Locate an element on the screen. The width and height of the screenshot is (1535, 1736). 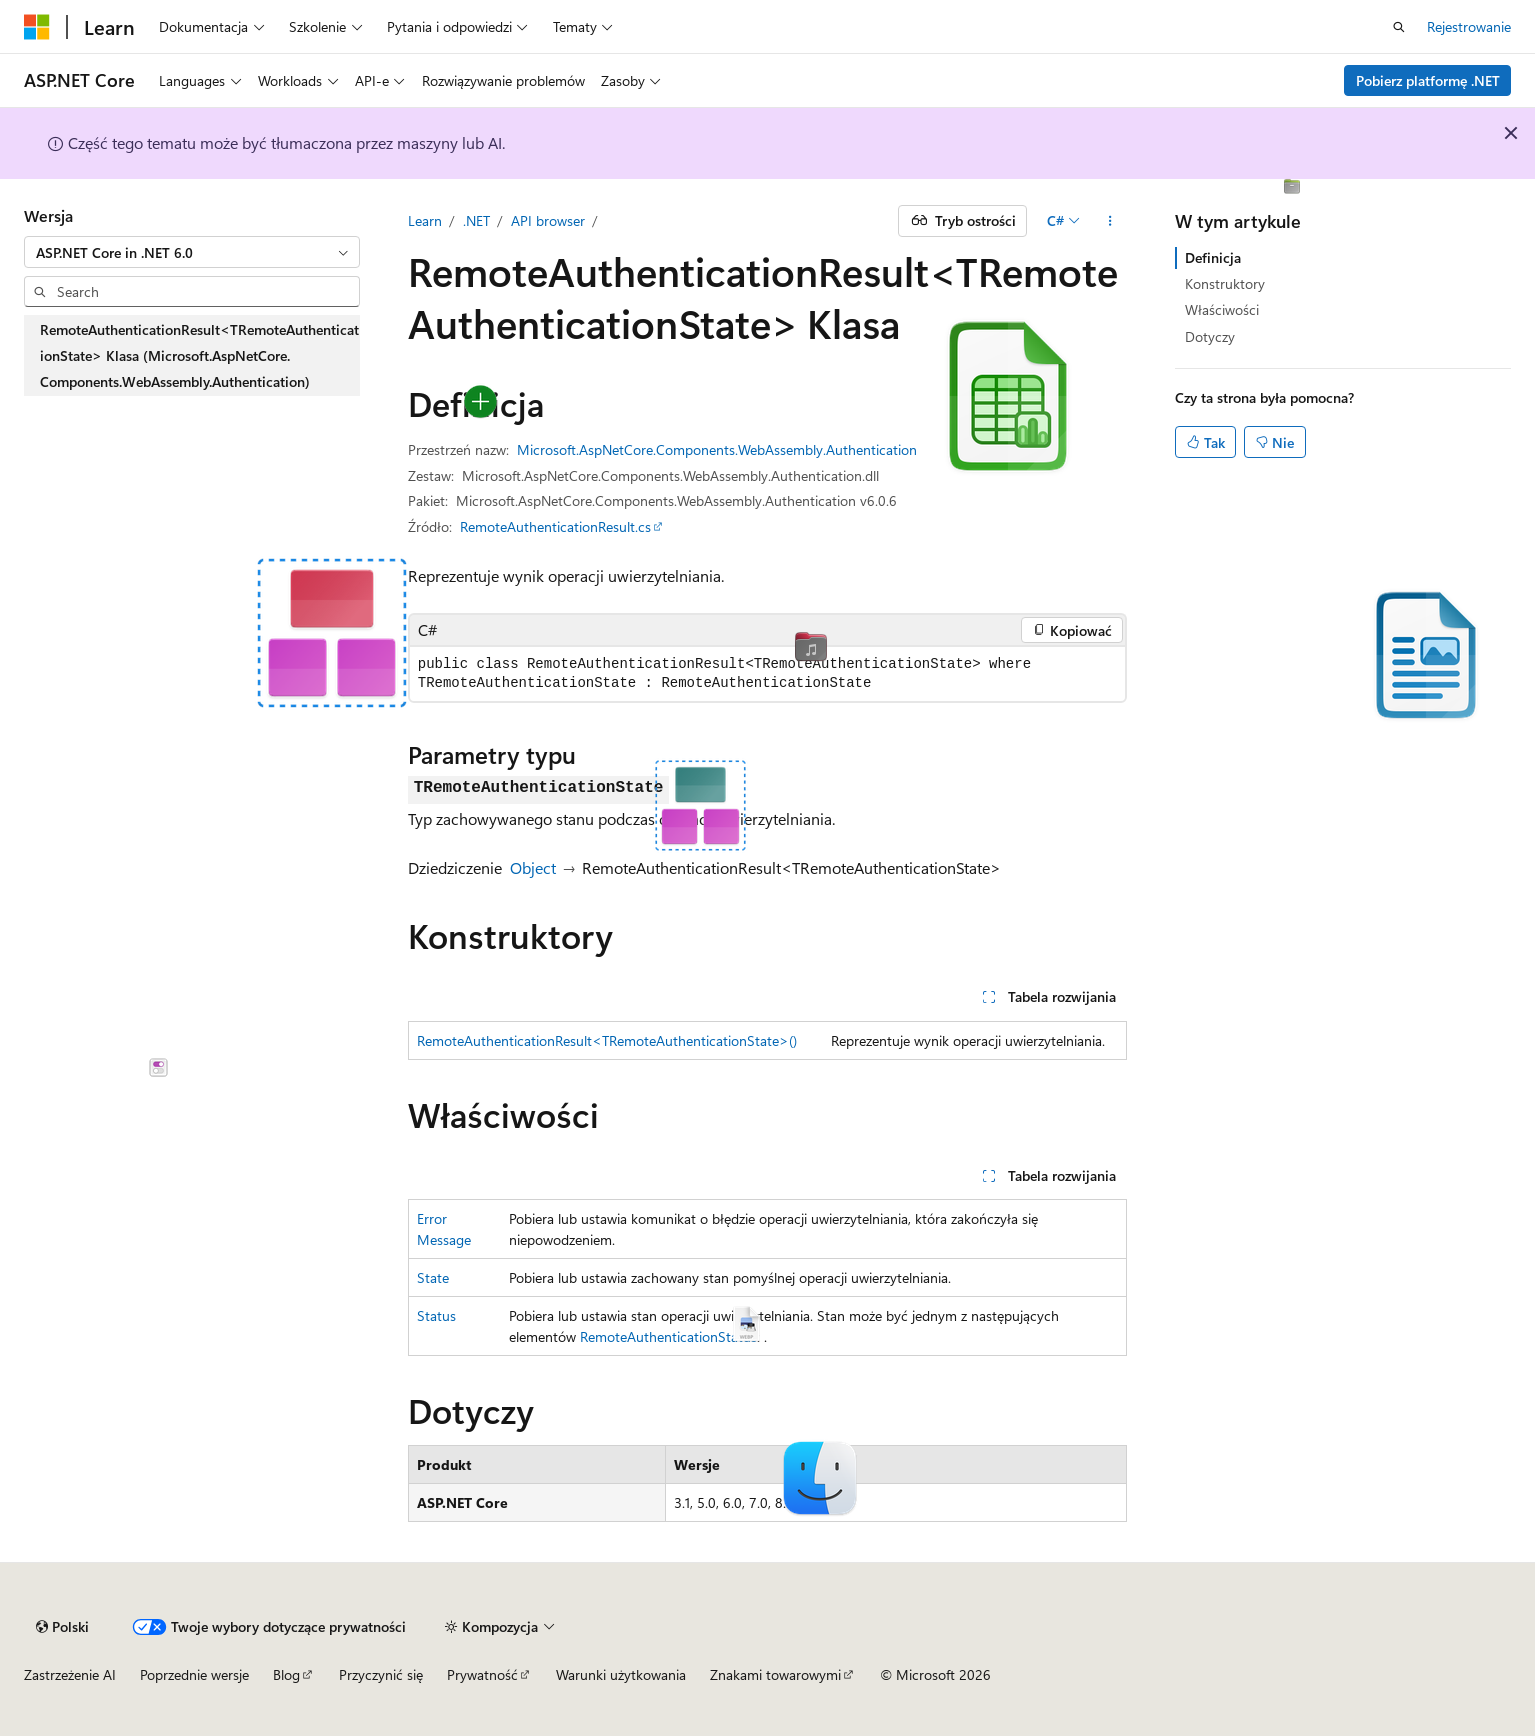
open a libreoffice calc spreadsheet file is located at coordinates (1008, 396).